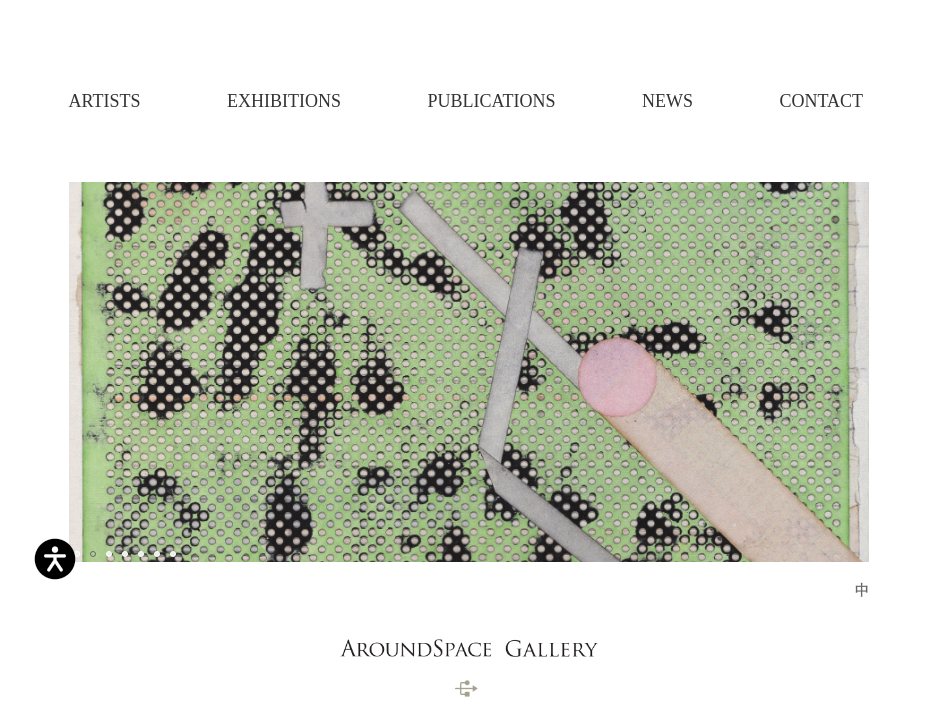  I want to click on view user profile, so click(55, 559).